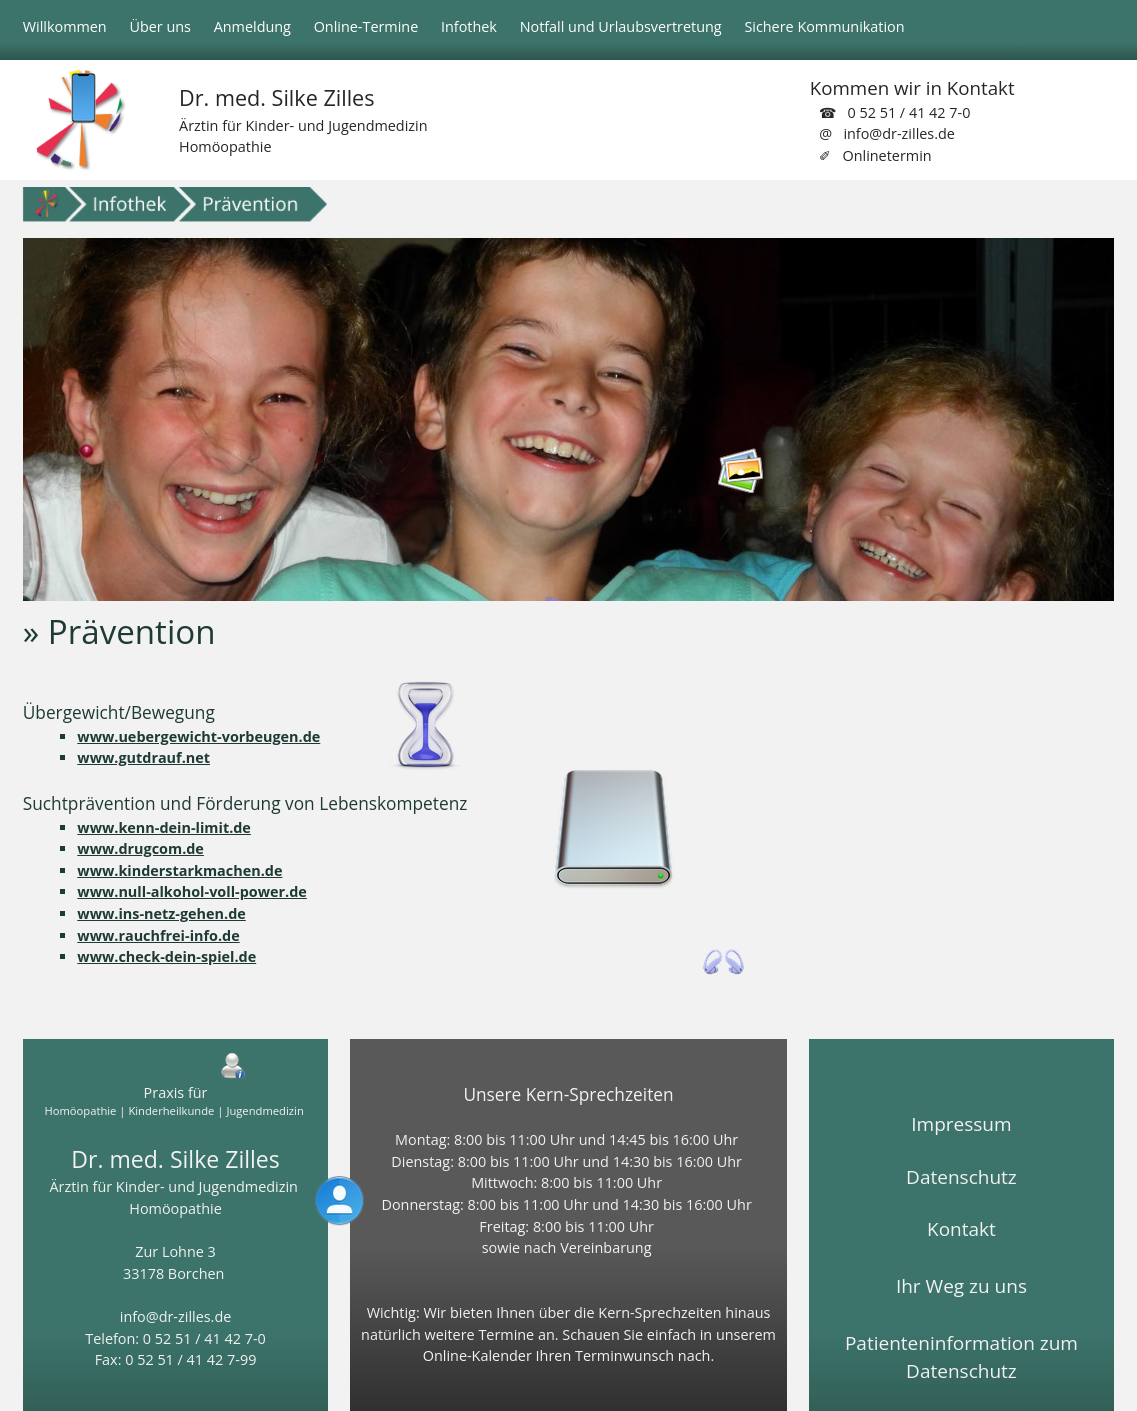 This screenshot has height=1411, width=1137. Describe the element at coordinates (613, 827) in the screenshot. I see `removable storage device connected` at that location.